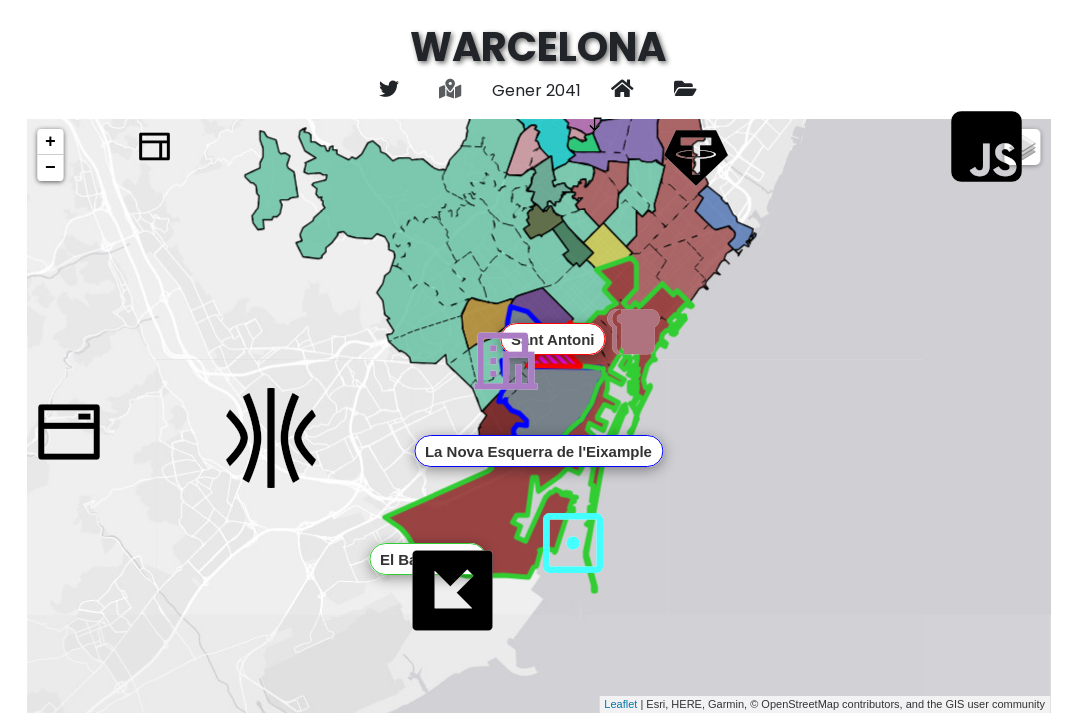 The image size is (1077, 720). What do you see at coordinates (154, 146) in the screenshot?
I see `switch to two-column layout with header` at bounding box center [154, 146].